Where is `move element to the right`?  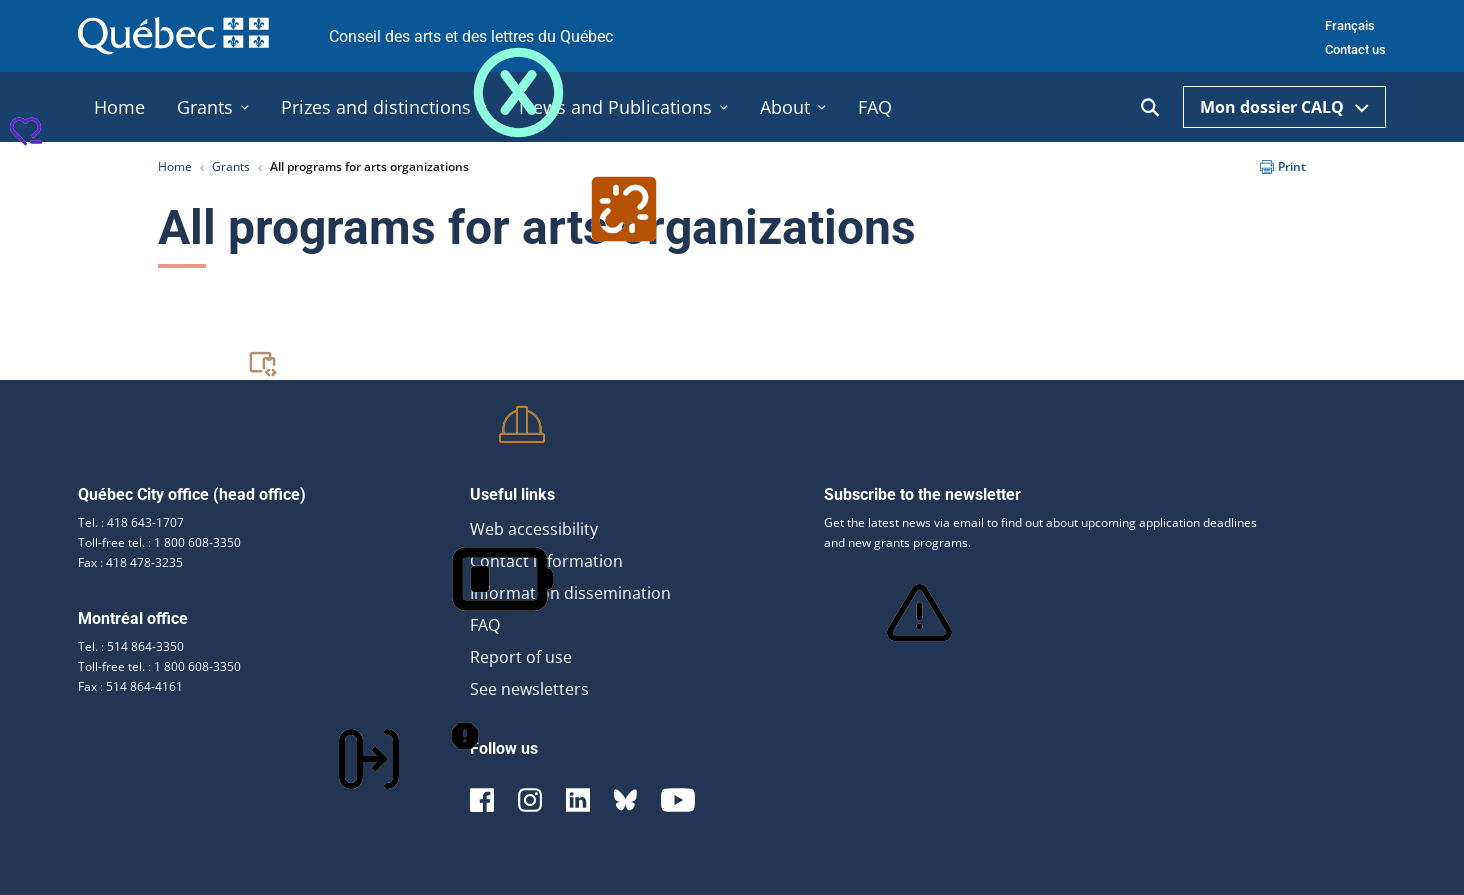 move element to the right is located at coordinates (369, 759).